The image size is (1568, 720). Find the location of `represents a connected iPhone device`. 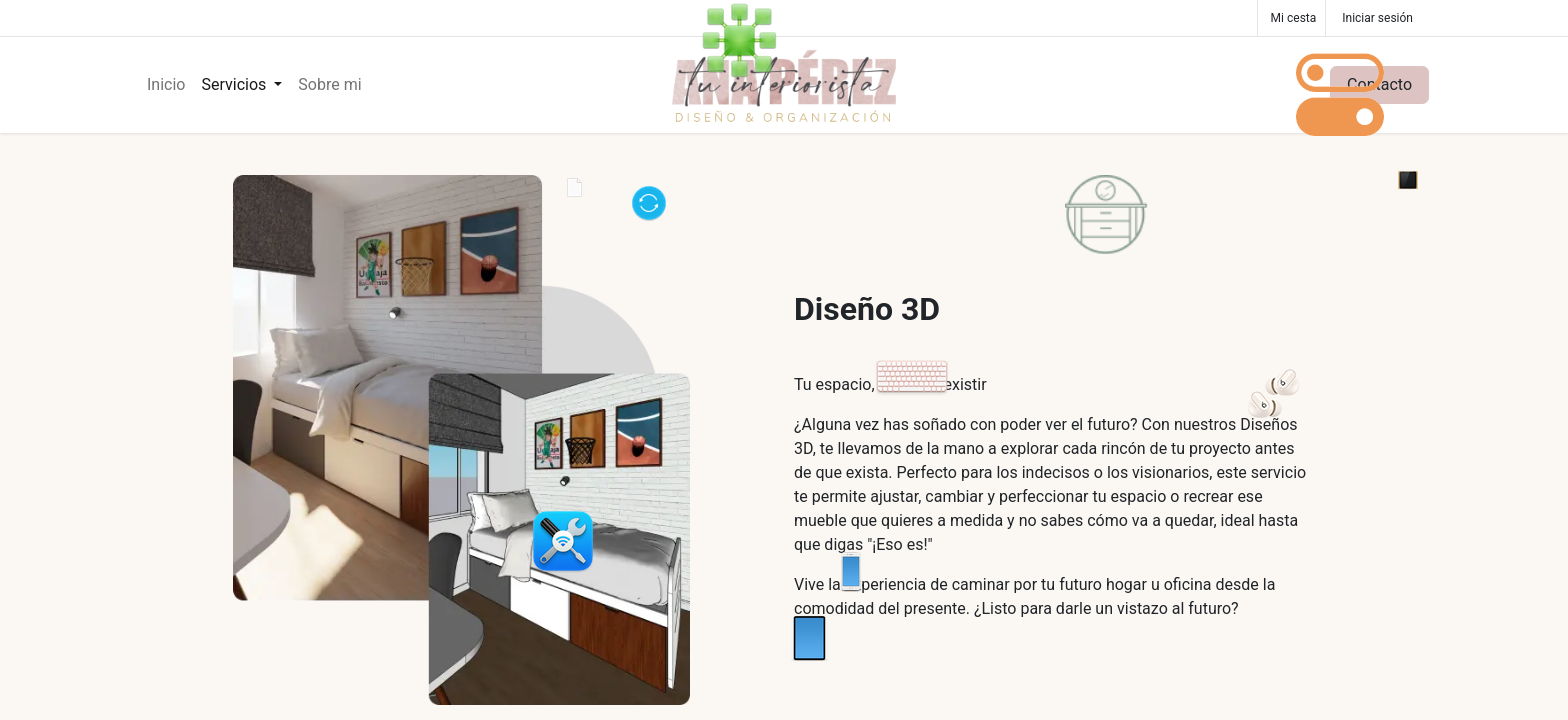

represents a connected iPhone device is located at coordinates (851, 572).